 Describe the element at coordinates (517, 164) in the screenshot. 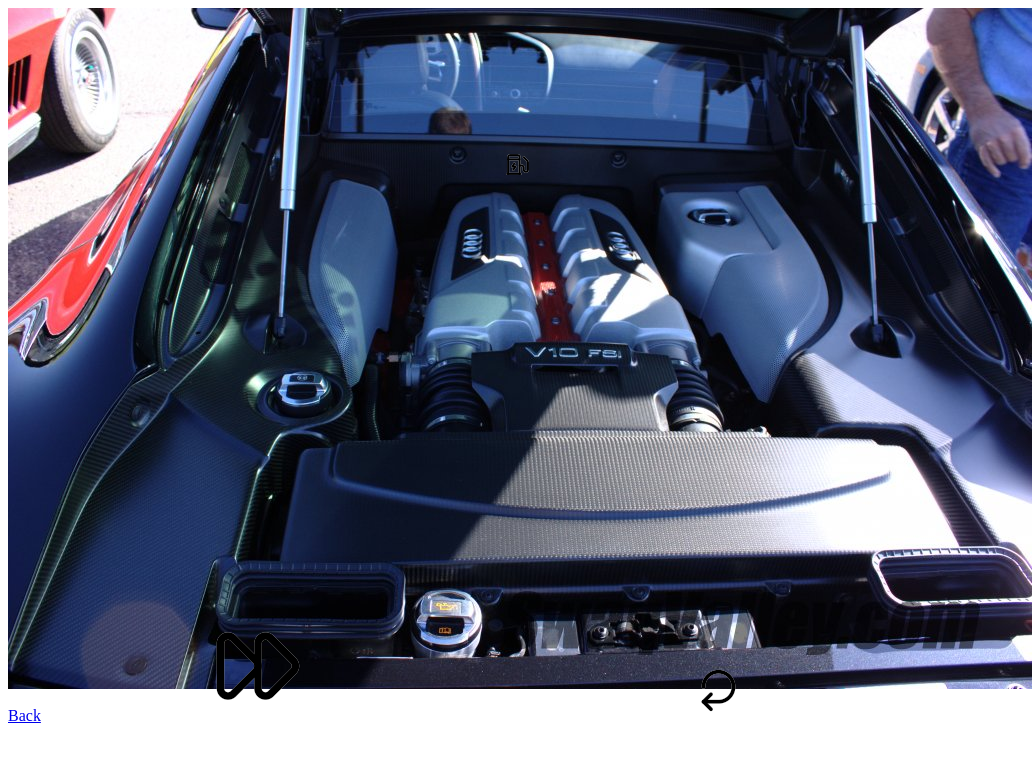

I see `find nearby electric vehicle charging stations` at that location.